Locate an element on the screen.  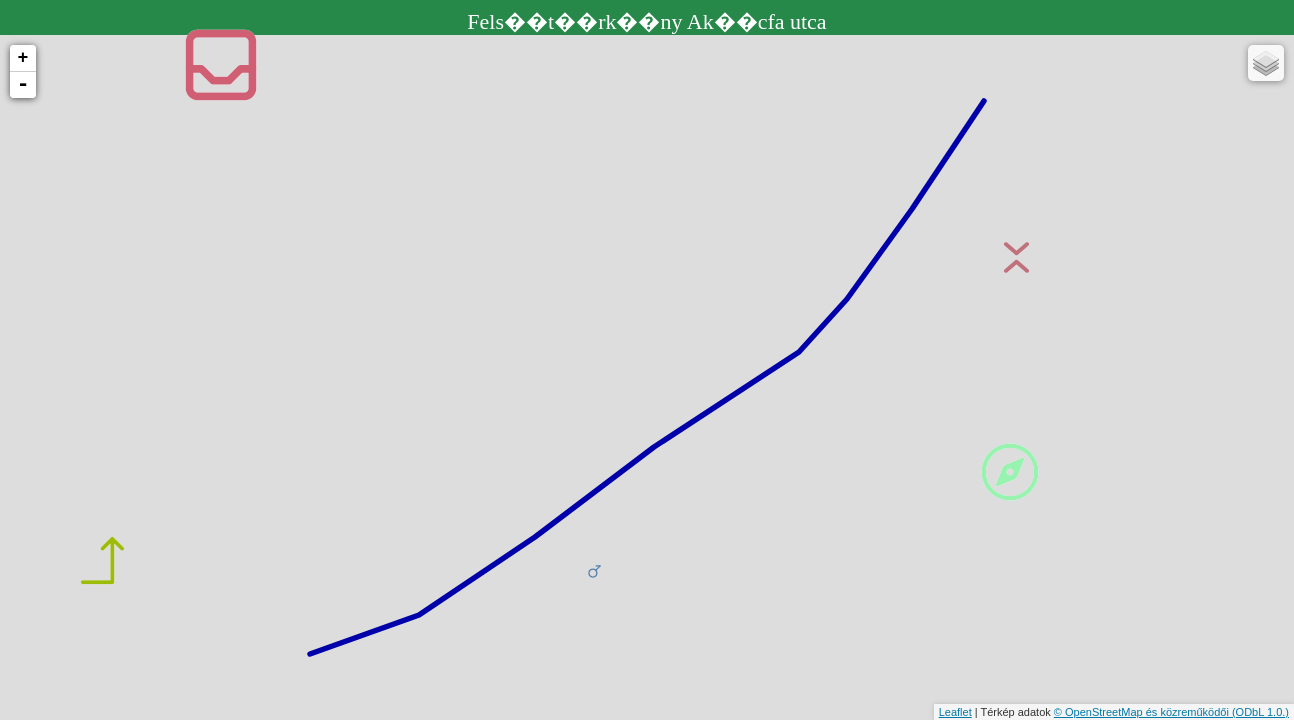
access navigation or direction features is located at coordinates (1010, 472).